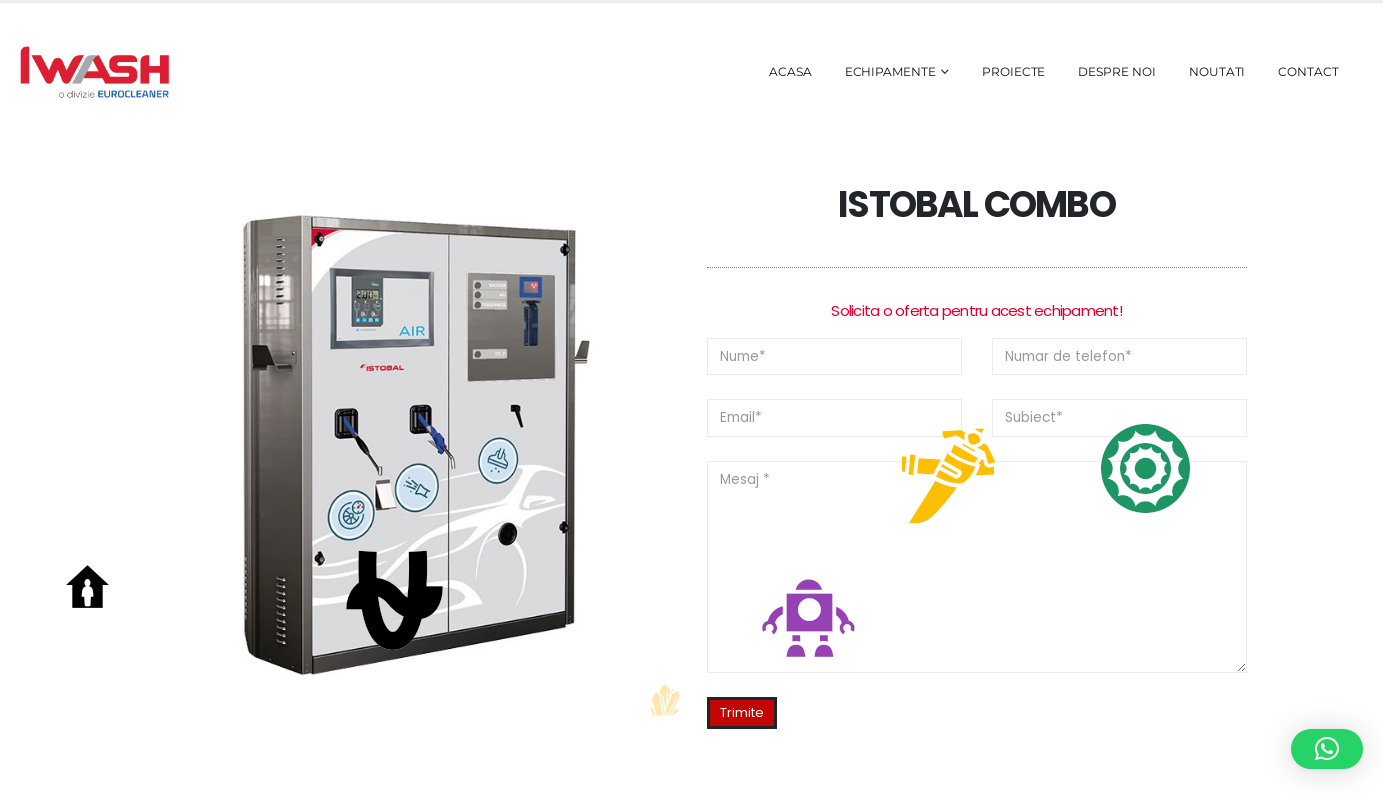 The width and height of the screenshot is (1383, 793). I want to click on equip or unsheathe a weapon, so click(948, 476).